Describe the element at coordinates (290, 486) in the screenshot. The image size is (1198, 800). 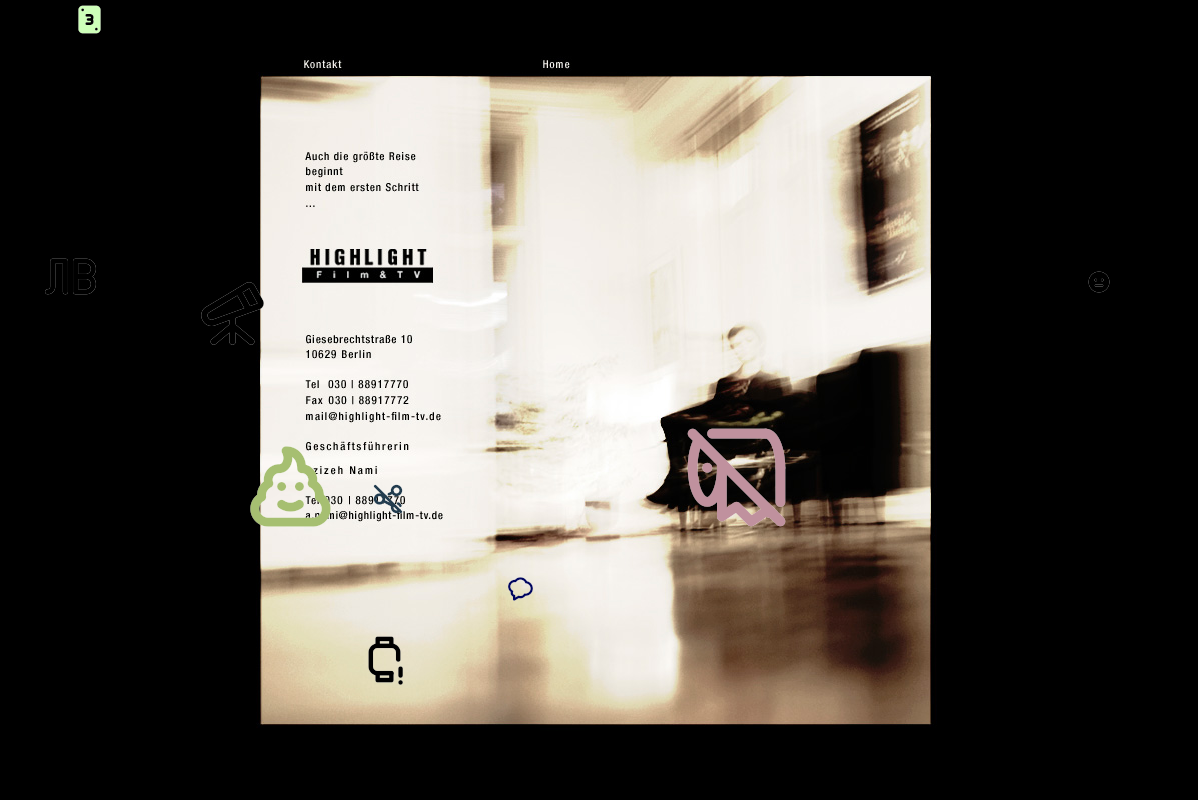
I see `add a poop emoji reaction` at that location.